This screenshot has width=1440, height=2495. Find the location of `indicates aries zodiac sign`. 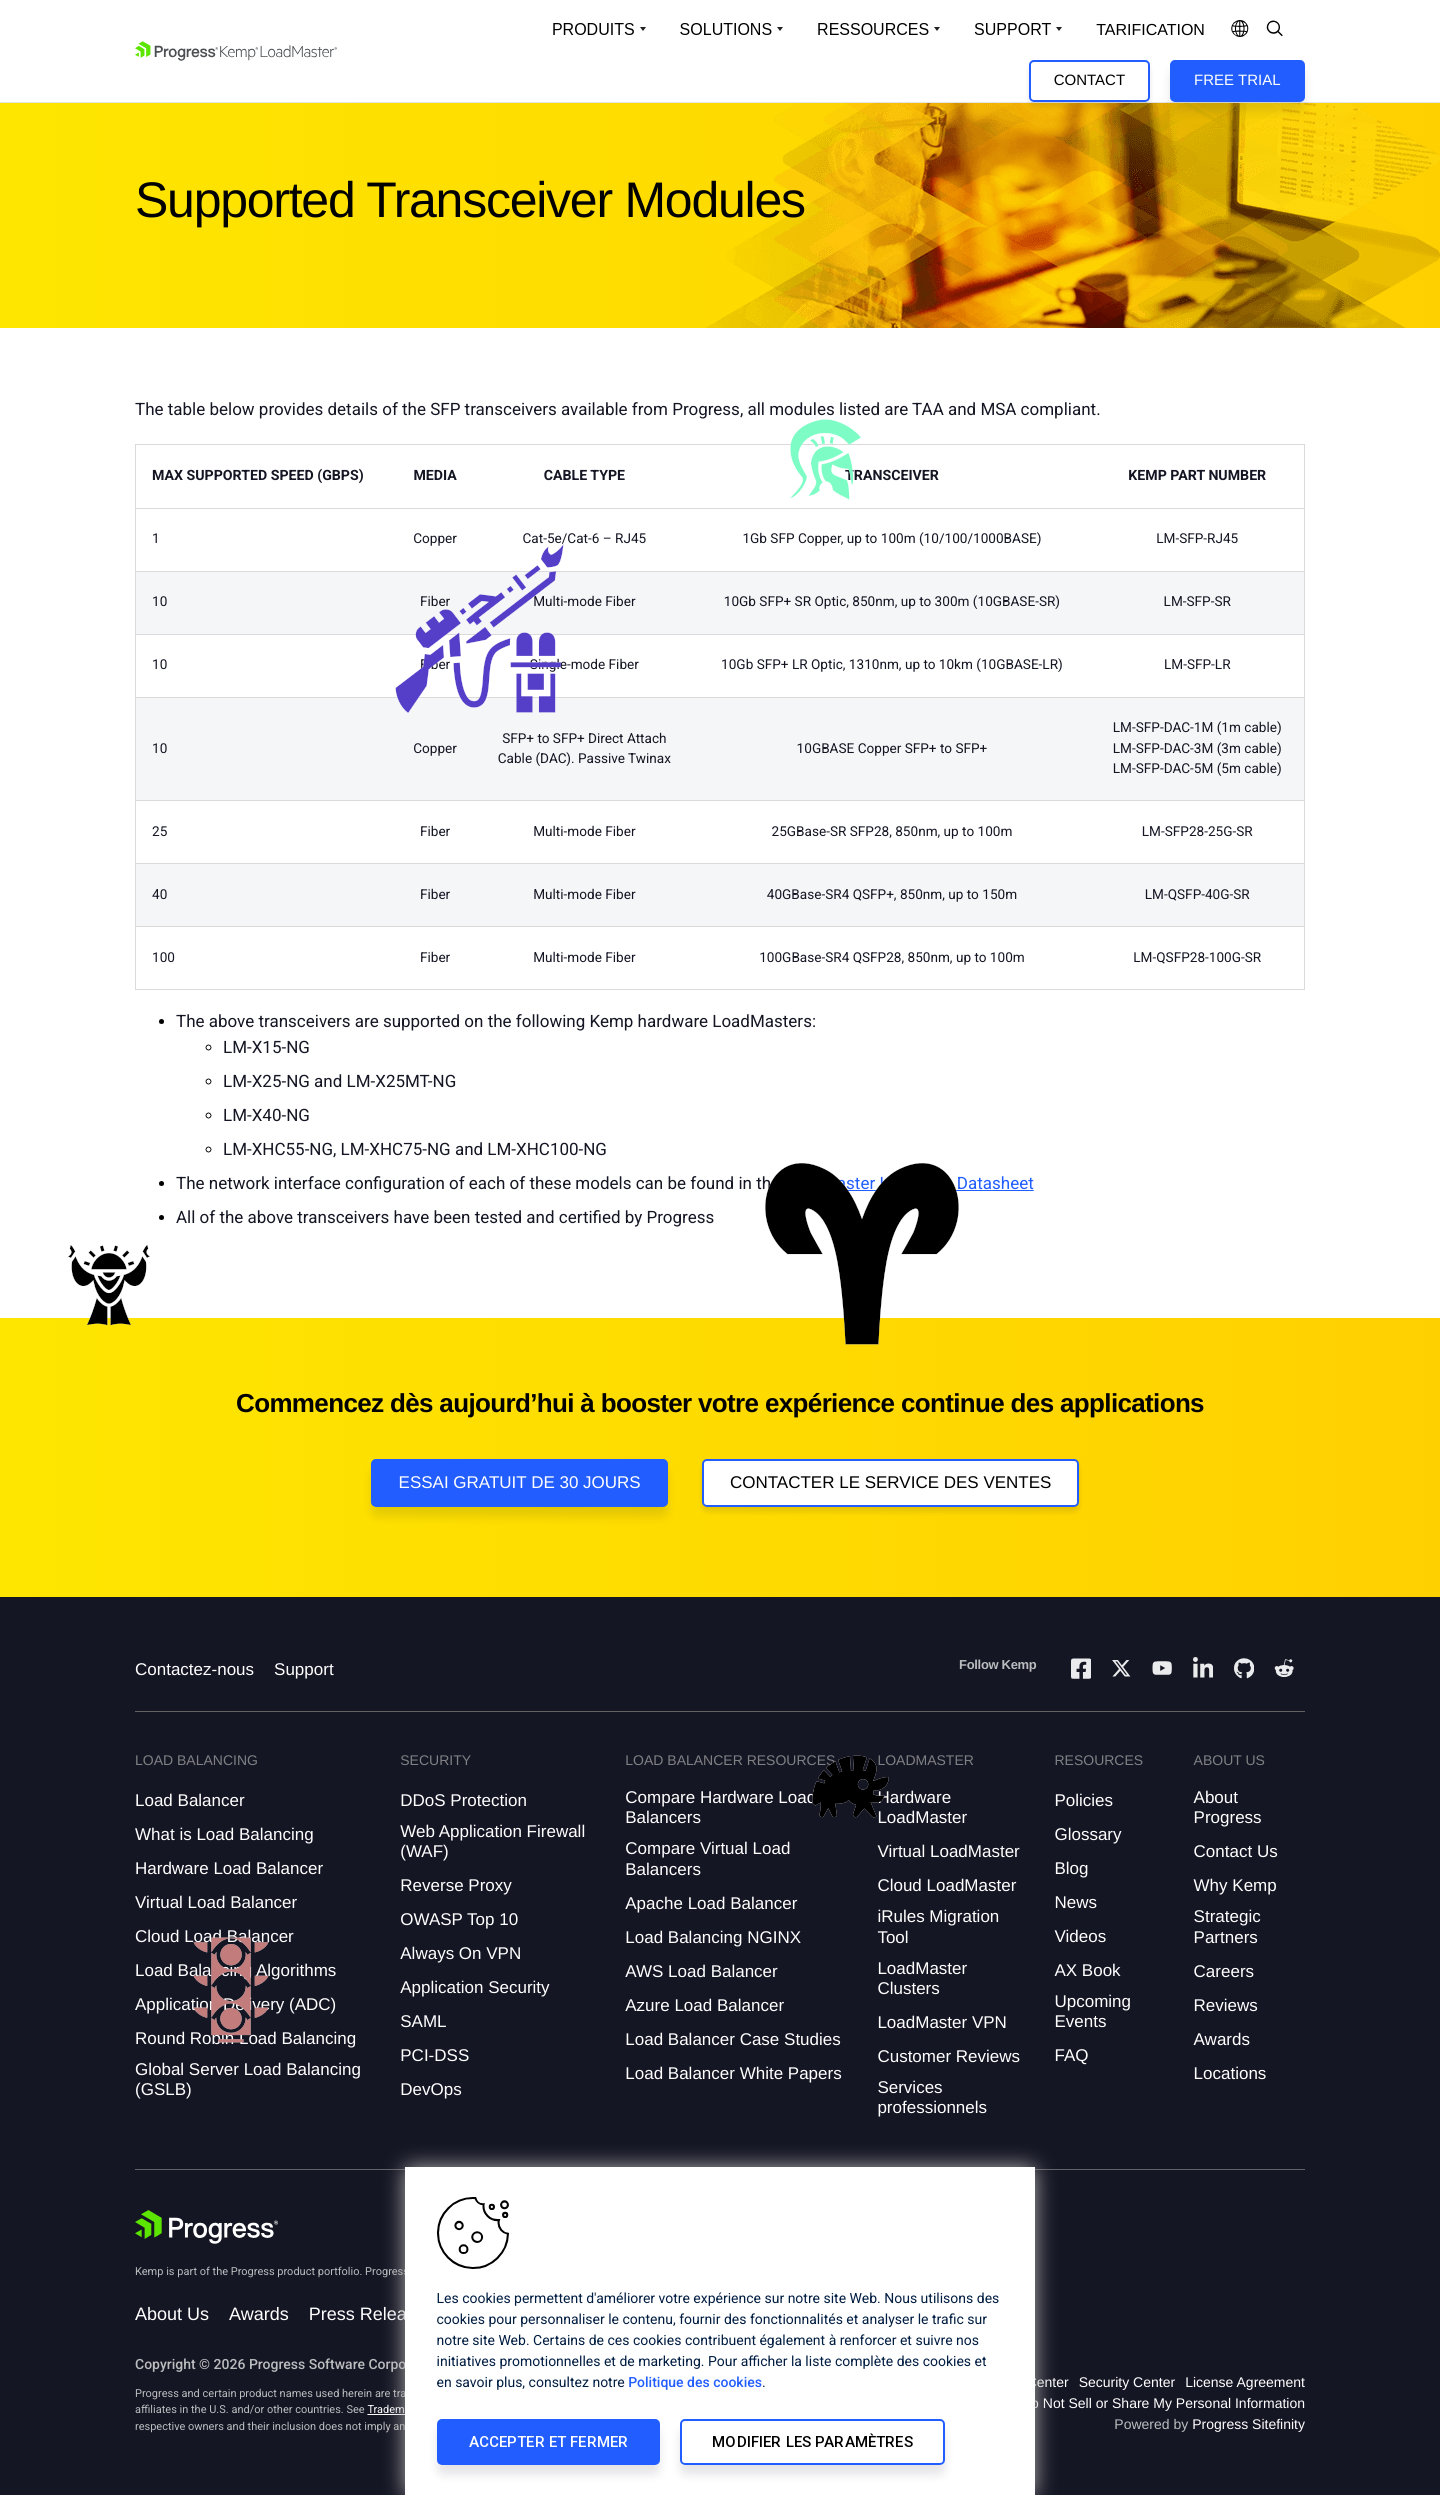

indicates aries zodiac sign is located at coordinates (862, 1253).